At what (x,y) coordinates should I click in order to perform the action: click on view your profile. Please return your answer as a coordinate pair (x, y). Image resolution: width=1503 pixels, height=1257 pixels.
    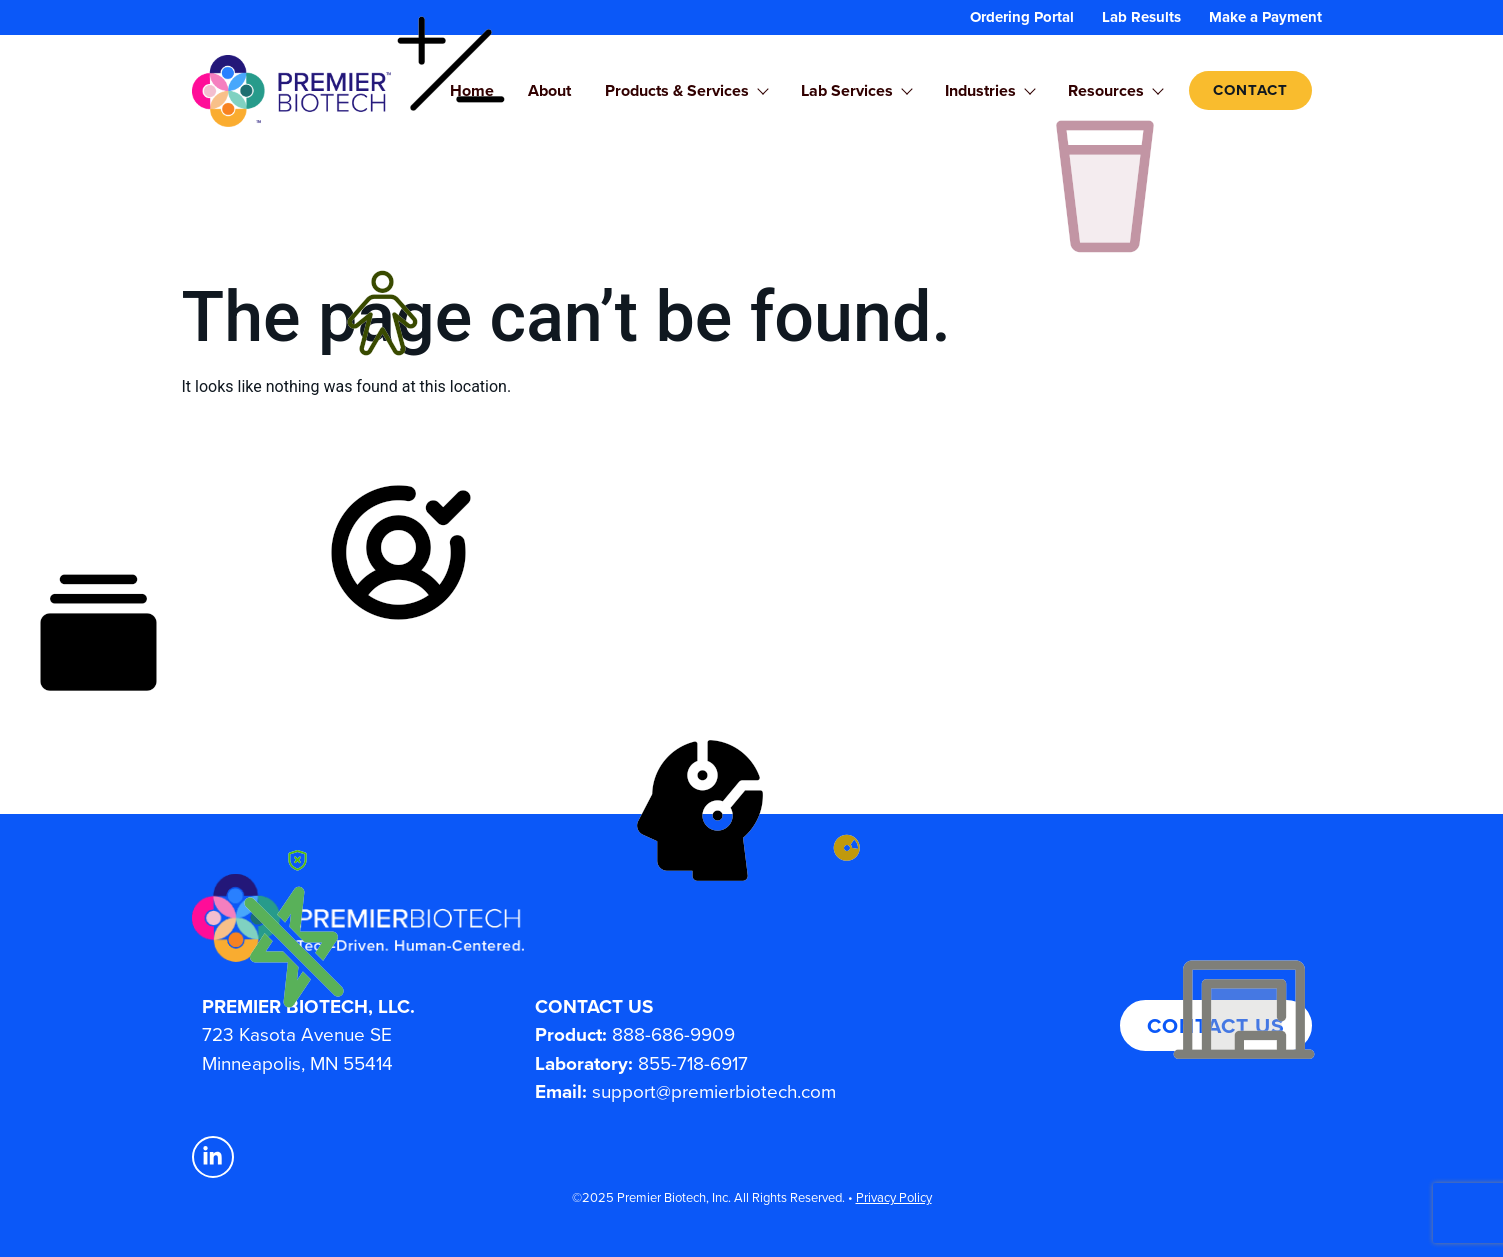
    Looking at the image, I should click on (382, 314).